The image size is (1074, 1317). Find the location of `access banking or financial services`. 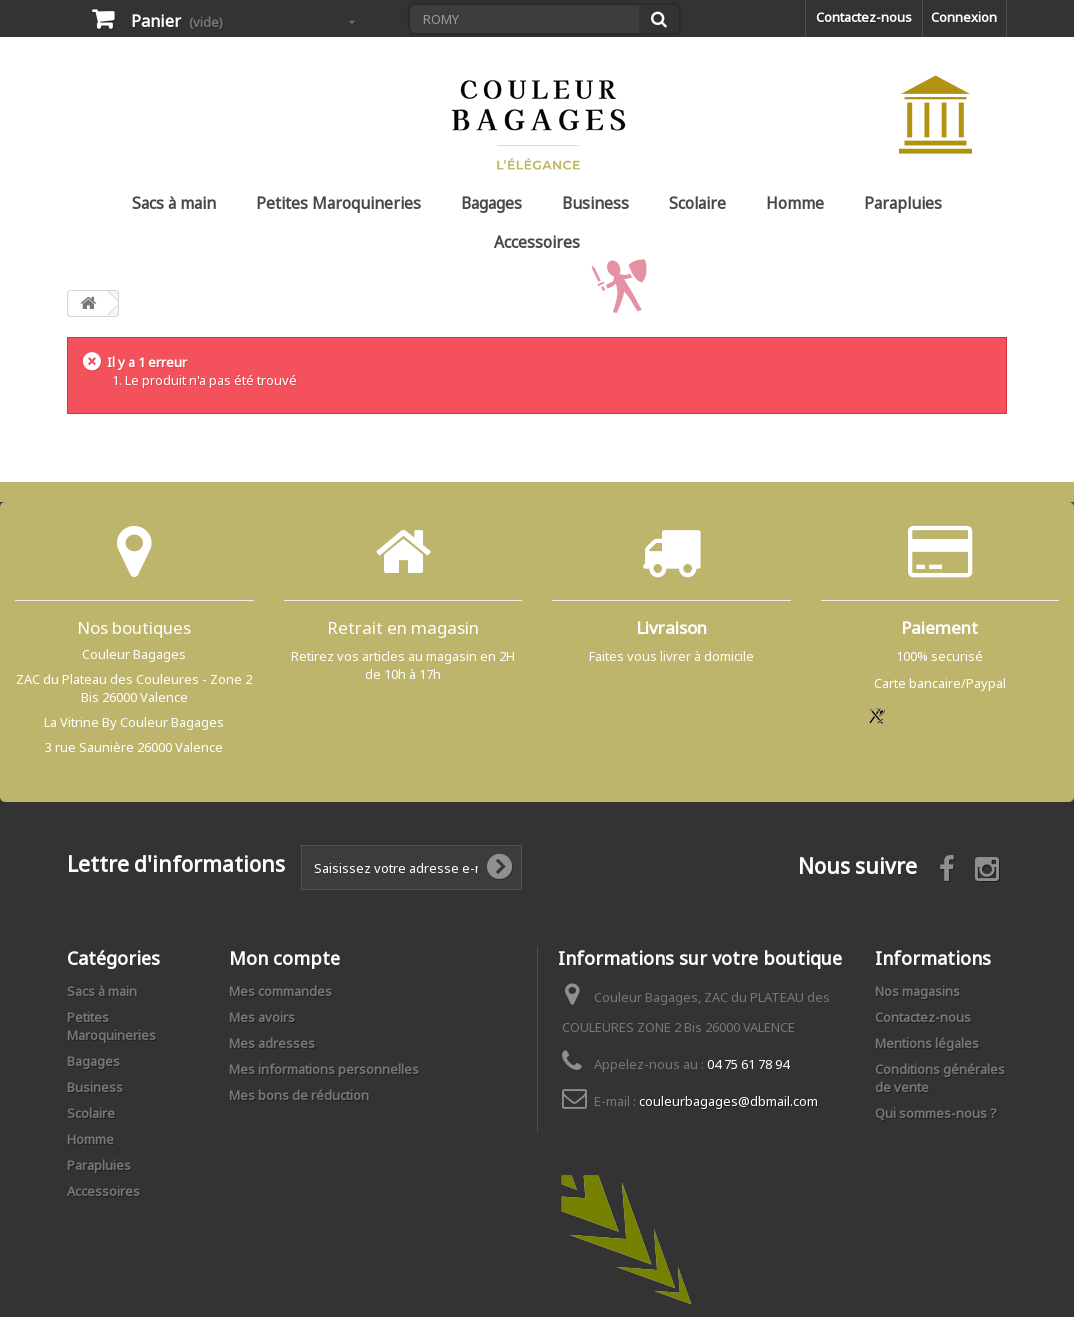

access banking or financial services is located at coordinates (935, 114).